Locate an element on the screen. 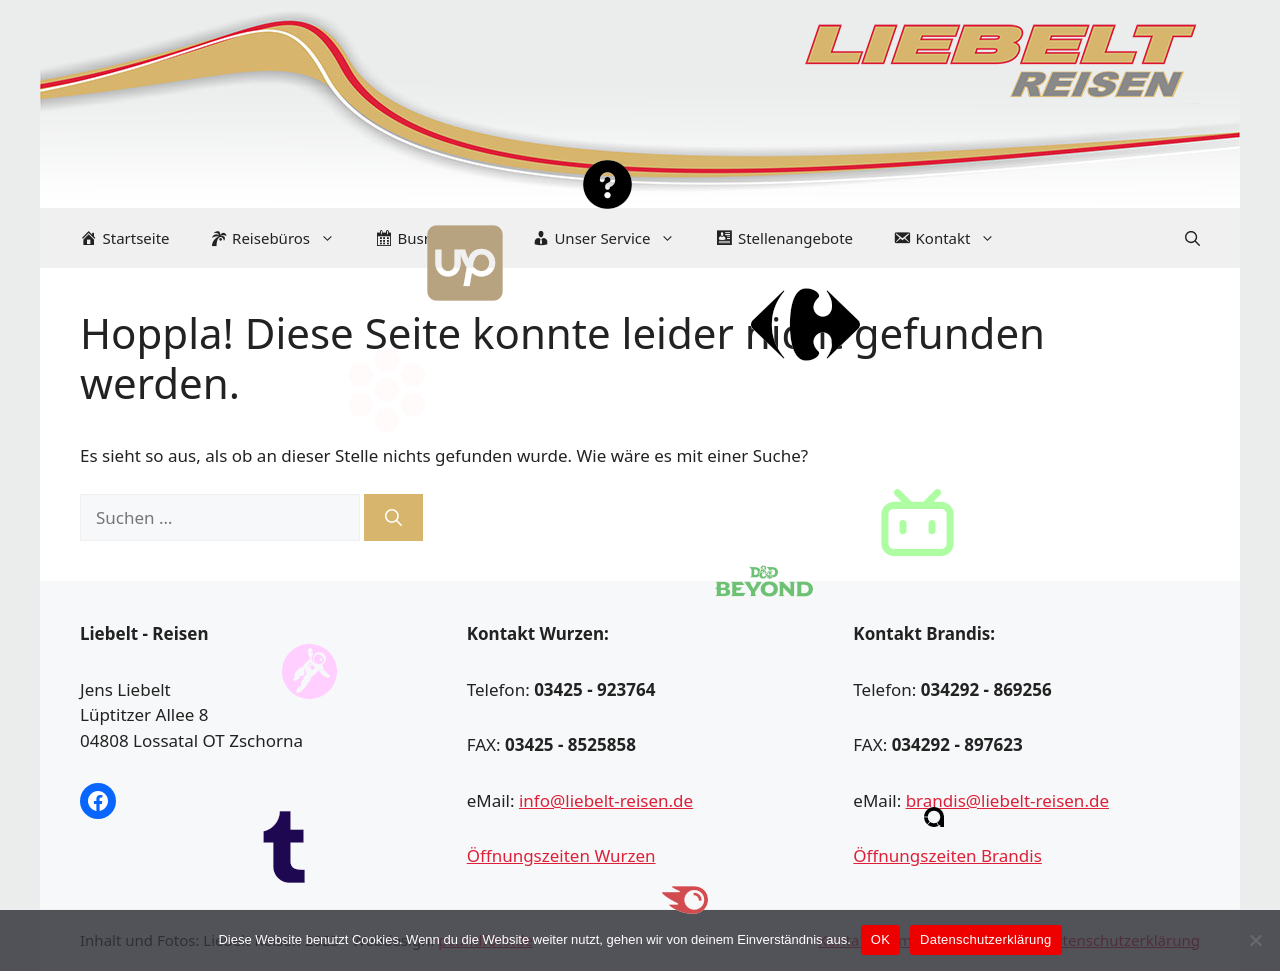 The width and height of the screenshot is (1280, 971). open D&D Beyond app or website is located at coordinates (764, 581).